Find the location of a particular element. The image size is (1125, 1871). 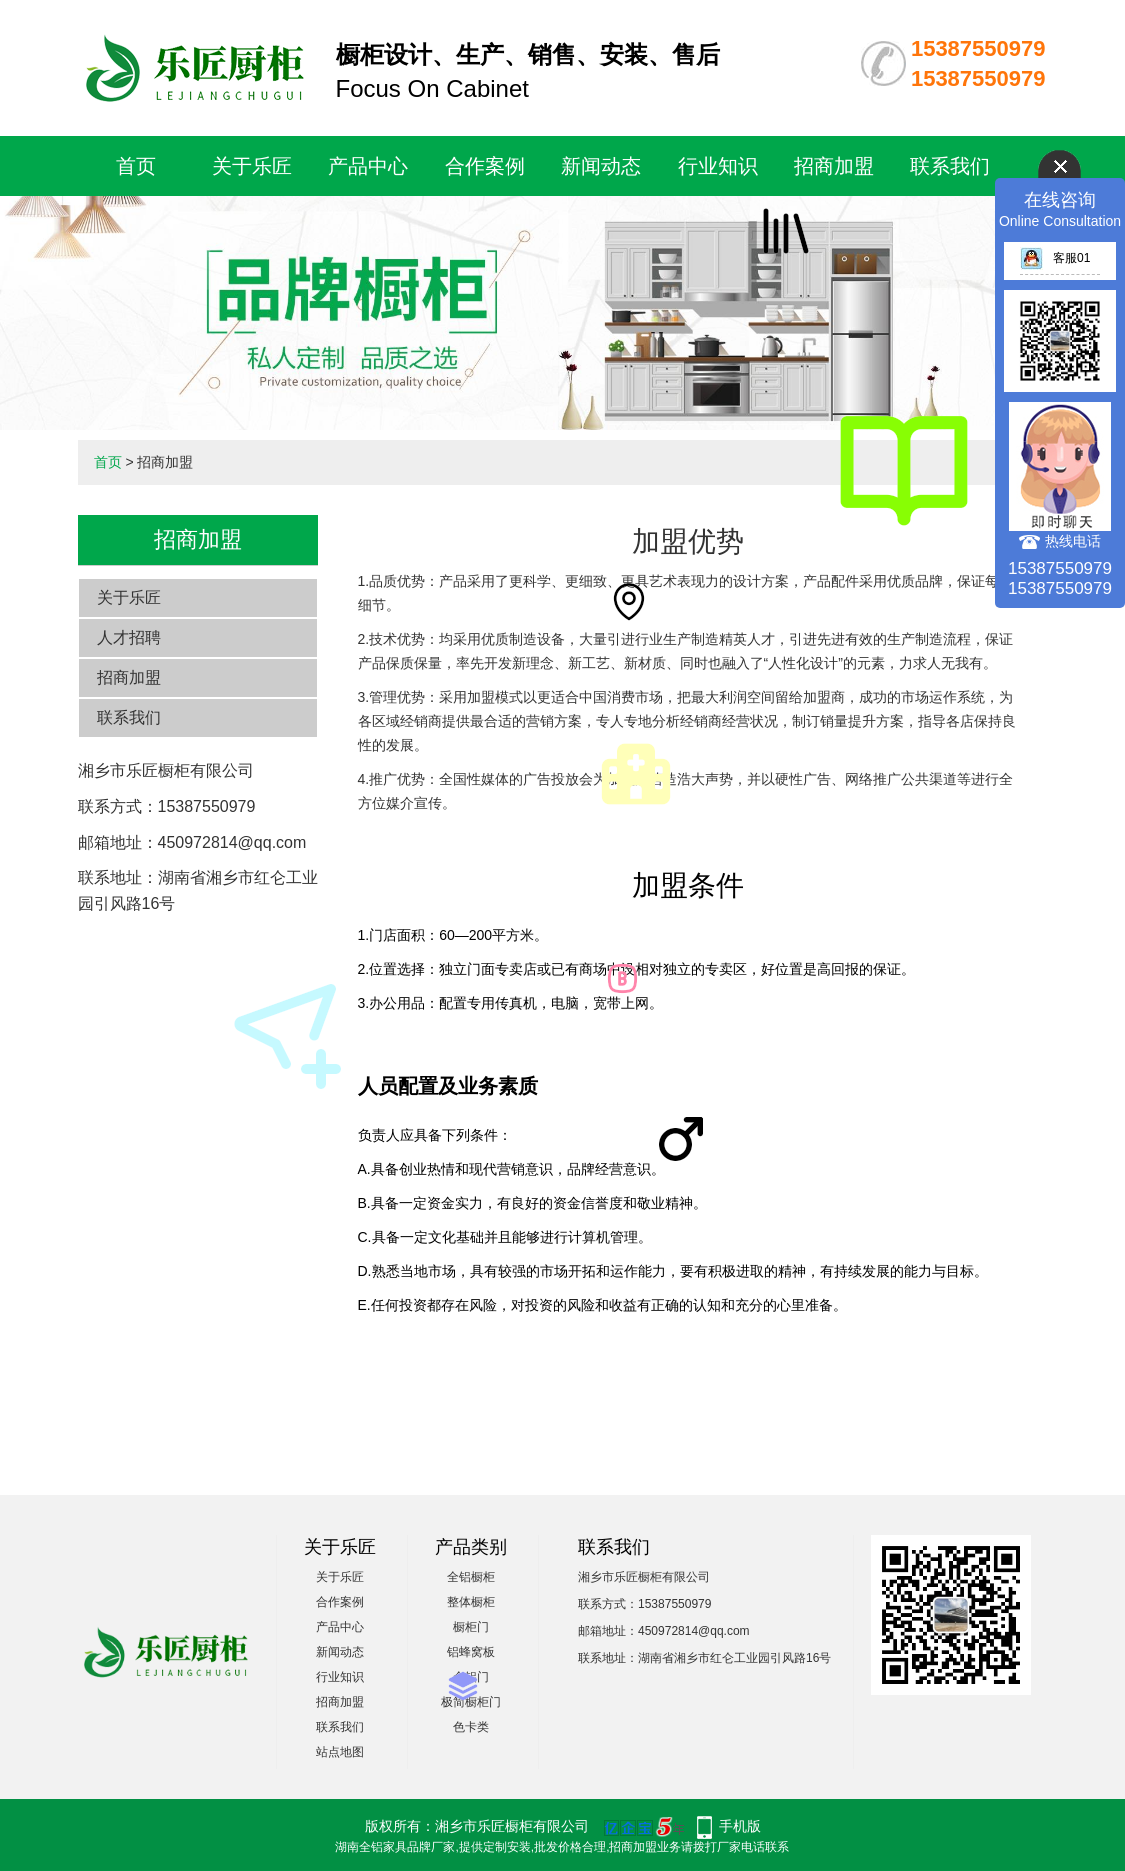

view stacked layers or content is located at coordinates (463, 1686).